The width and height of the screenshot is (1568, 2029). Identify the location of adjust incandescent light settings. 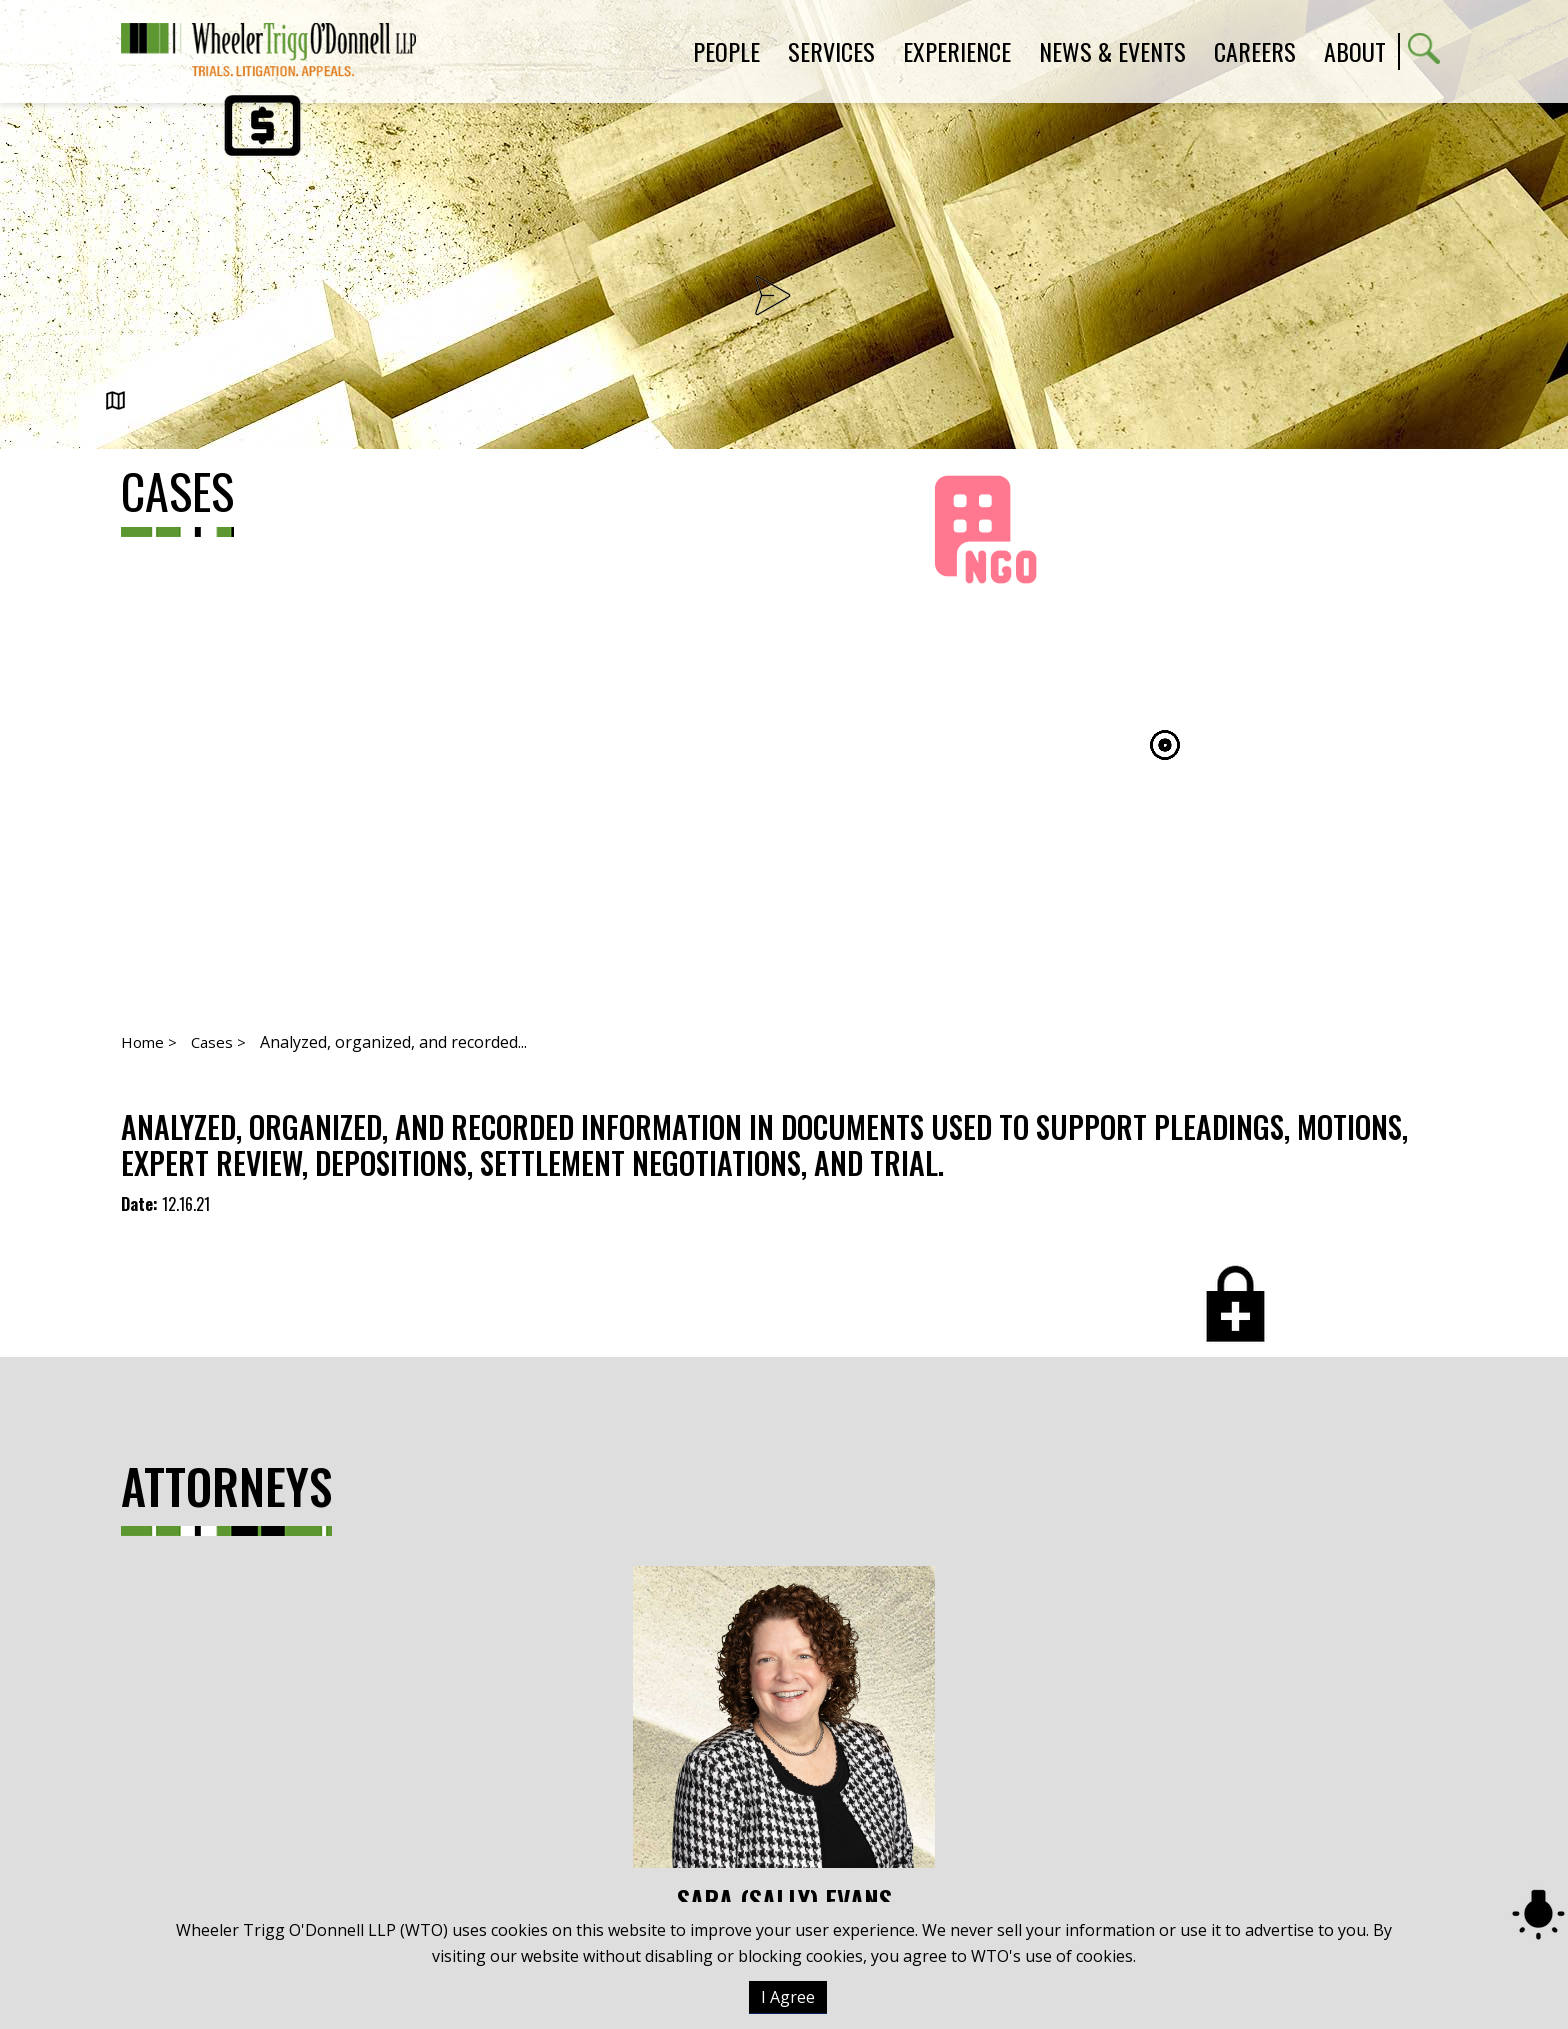
(1538, 1913).